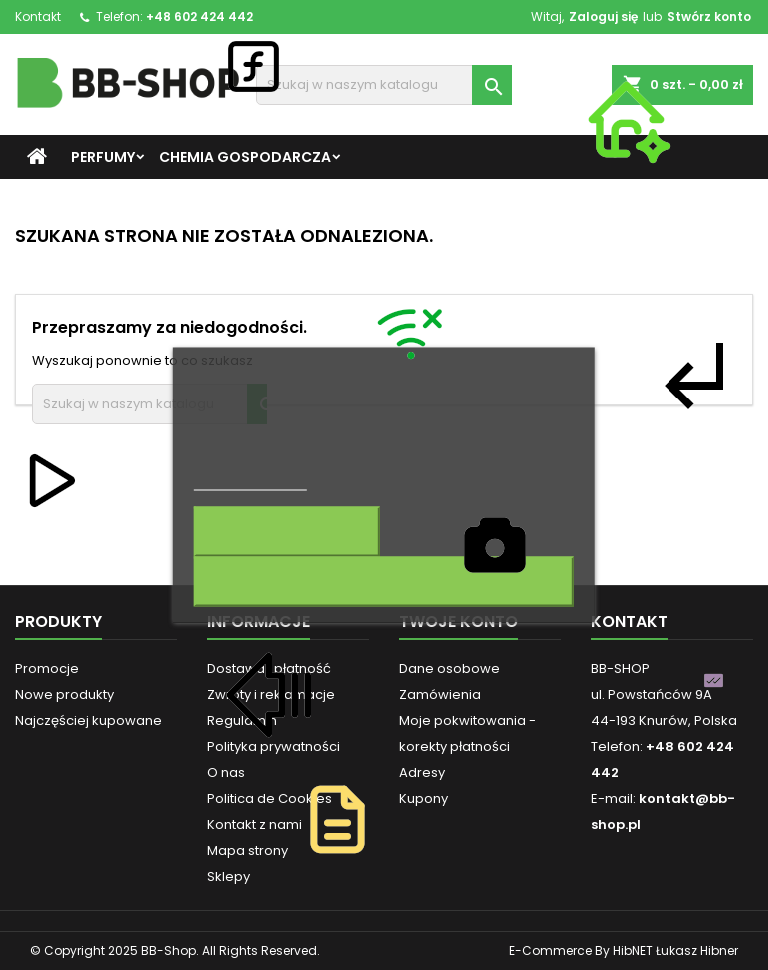 The image size is (768, 970). I want to click on access mathematical functions or formulas, so click(253, 66).